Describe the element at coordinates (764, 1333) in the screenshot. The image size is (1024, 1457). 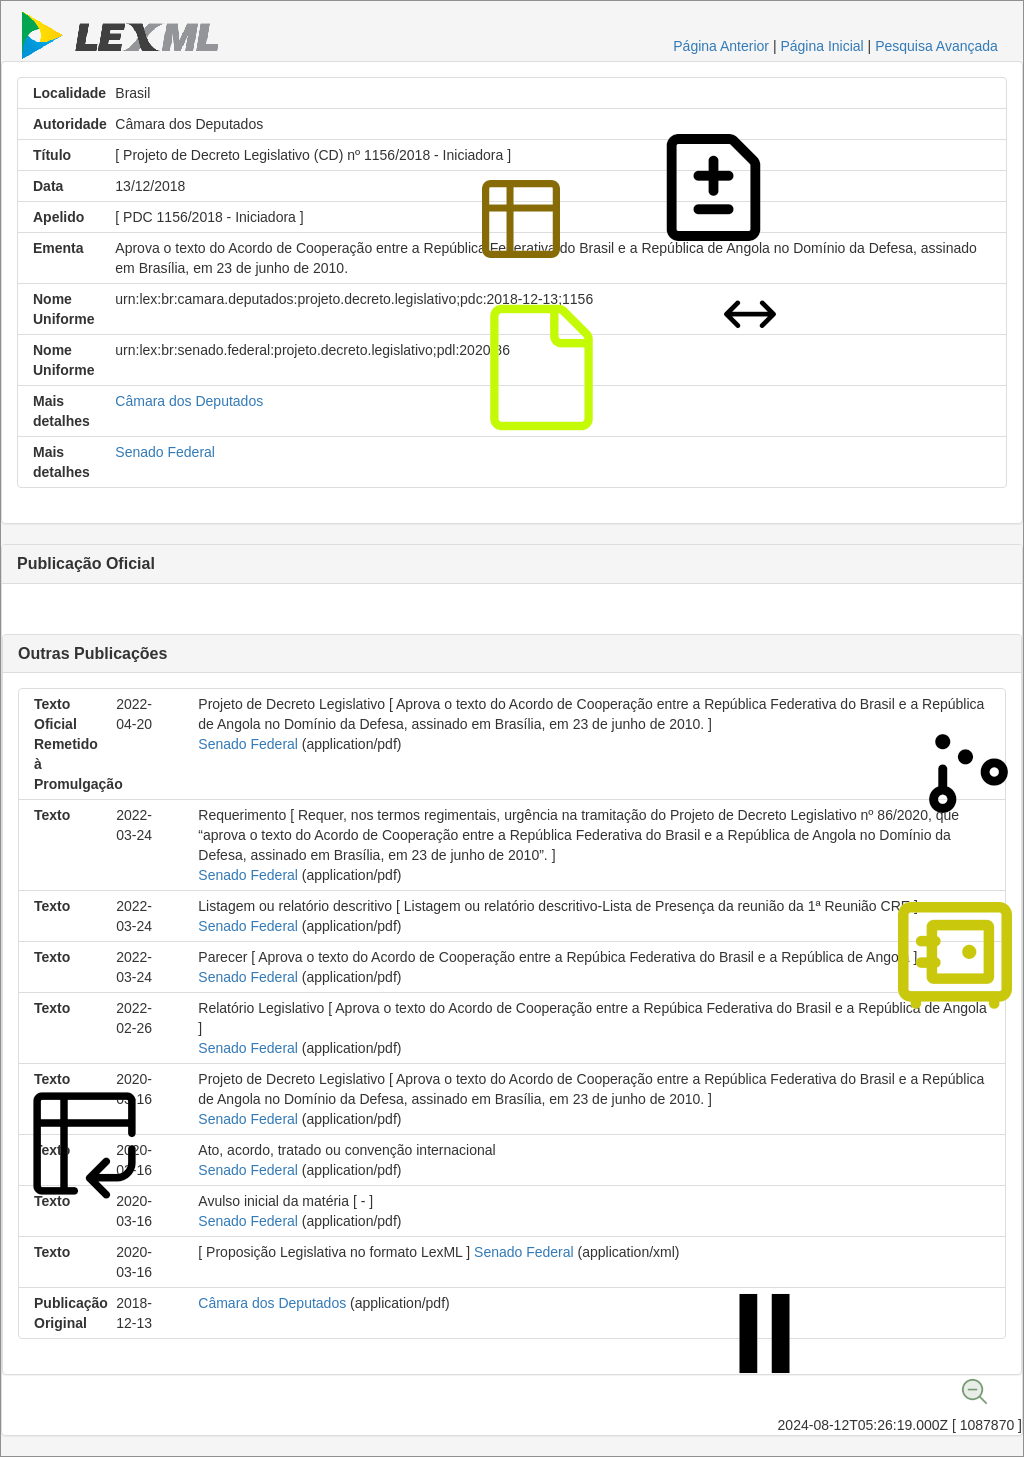
I see `pause media playback` at that location.